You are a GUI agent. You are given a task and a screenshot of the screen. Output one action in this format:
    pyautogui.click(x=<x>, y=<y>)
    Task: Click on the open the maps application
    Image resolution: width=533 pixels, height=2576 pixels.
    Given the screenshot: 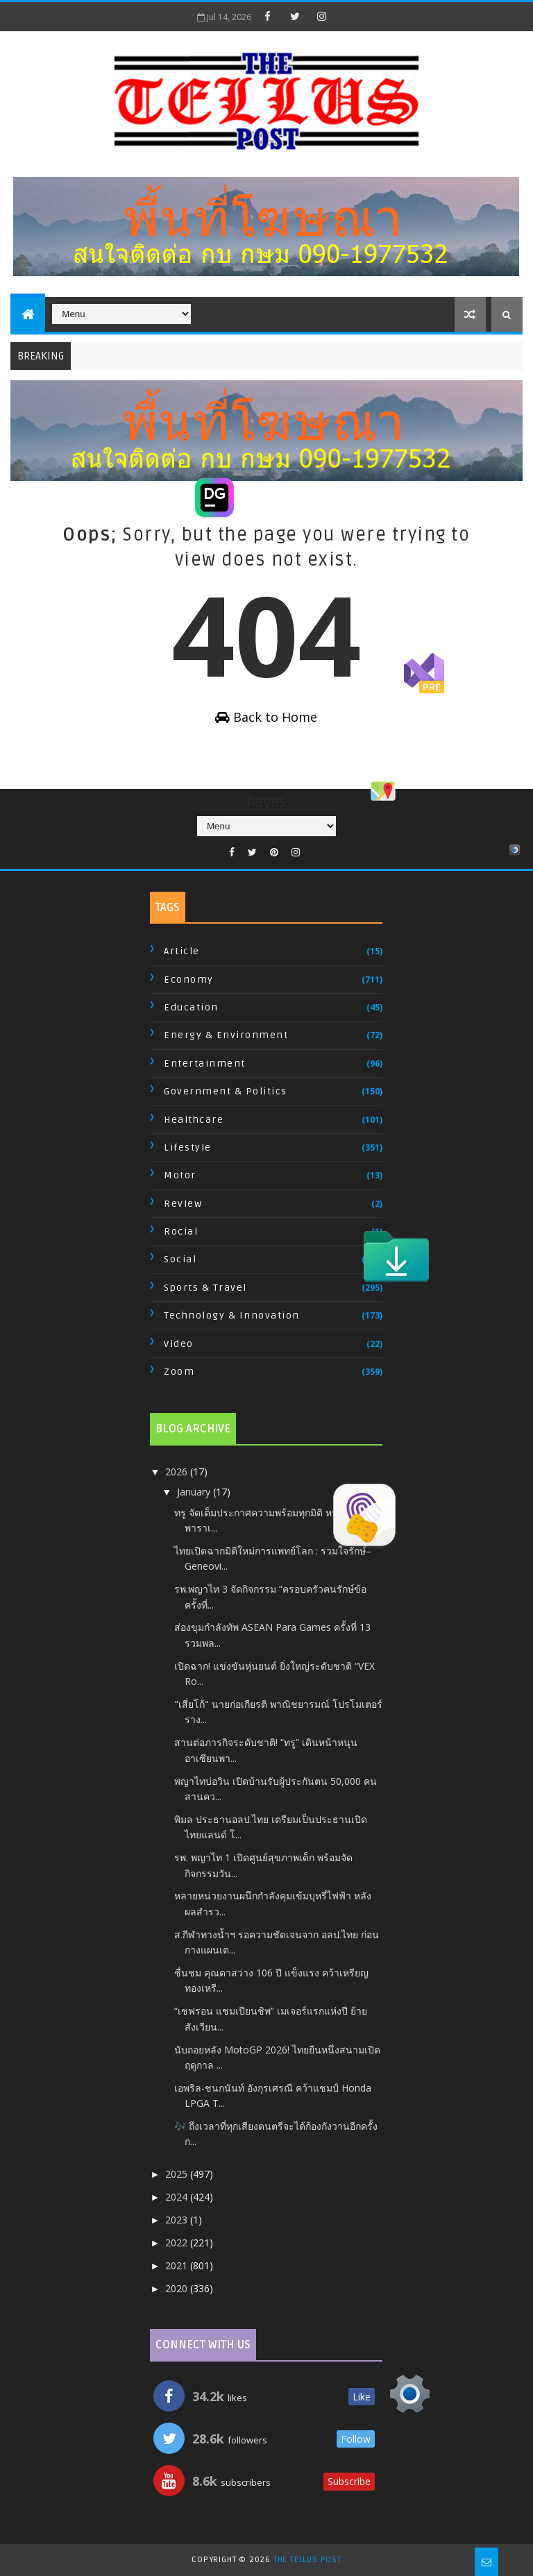 What is the action you would take?
    pyautogui.click(x=383, y=791)
    